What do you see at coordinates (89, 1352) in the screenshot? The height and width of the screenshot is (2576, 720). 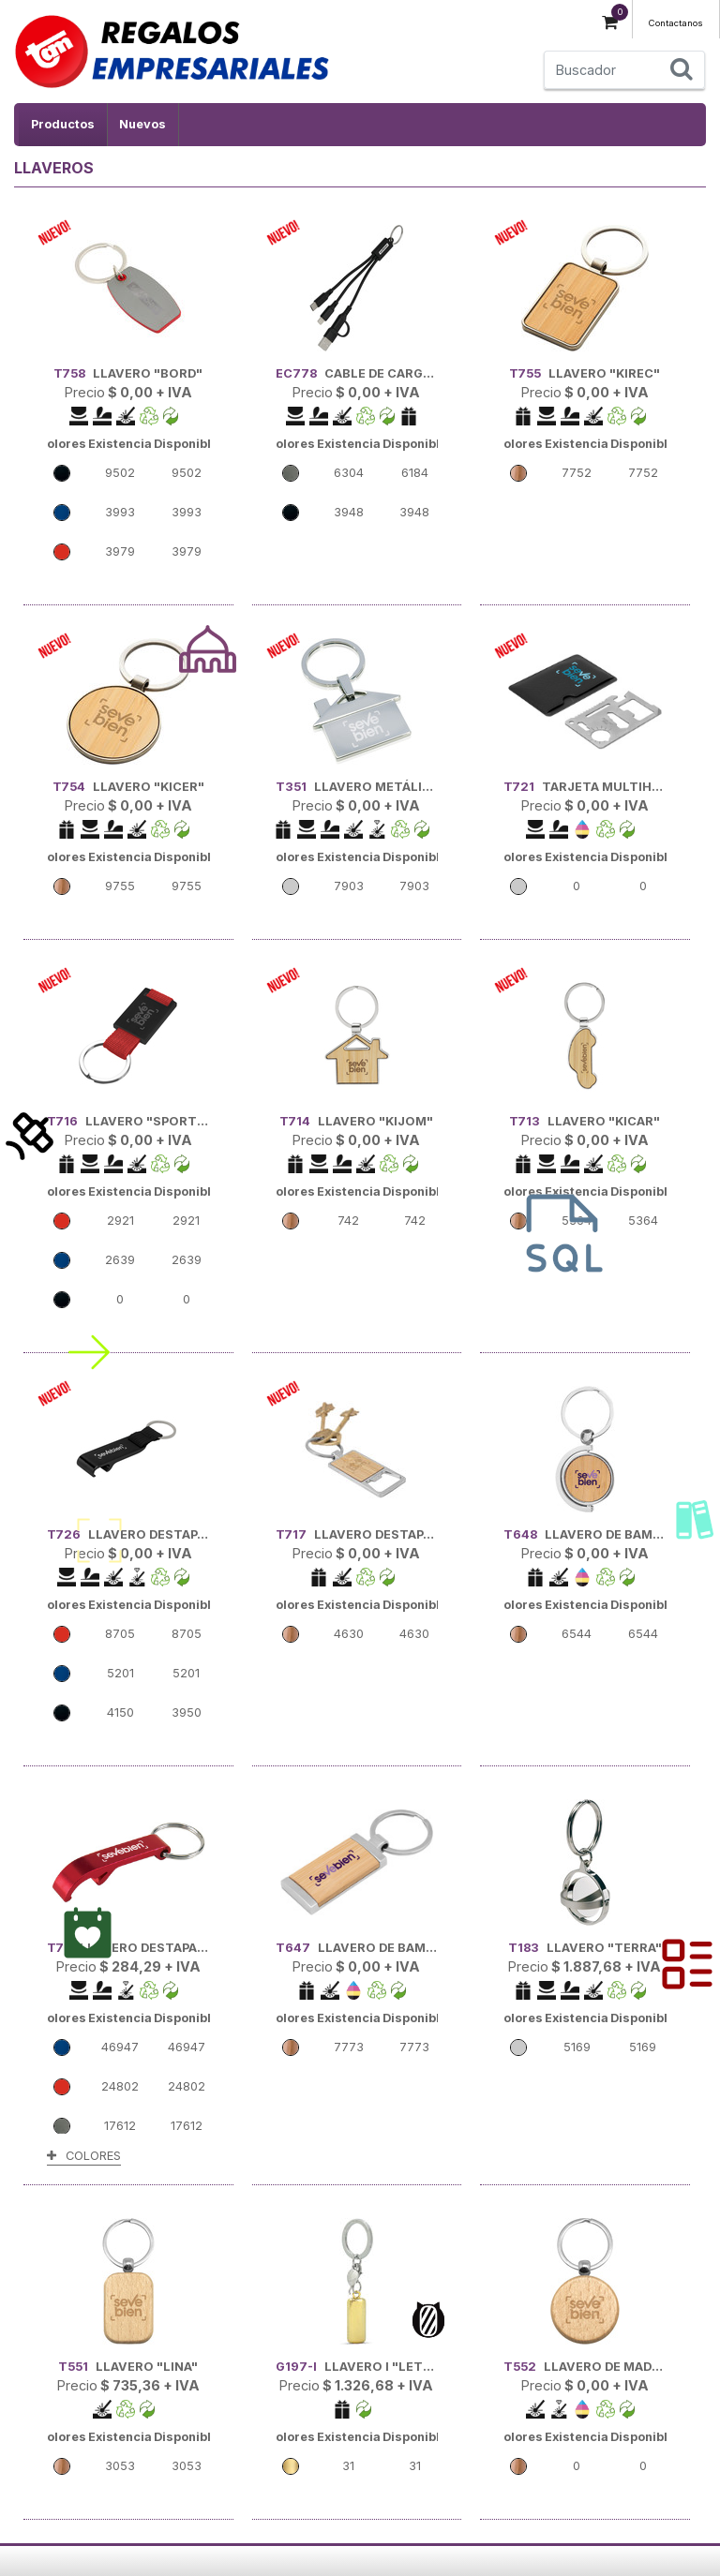 I see `navigate to the next item or screen` at bounding box center [89, 1352].